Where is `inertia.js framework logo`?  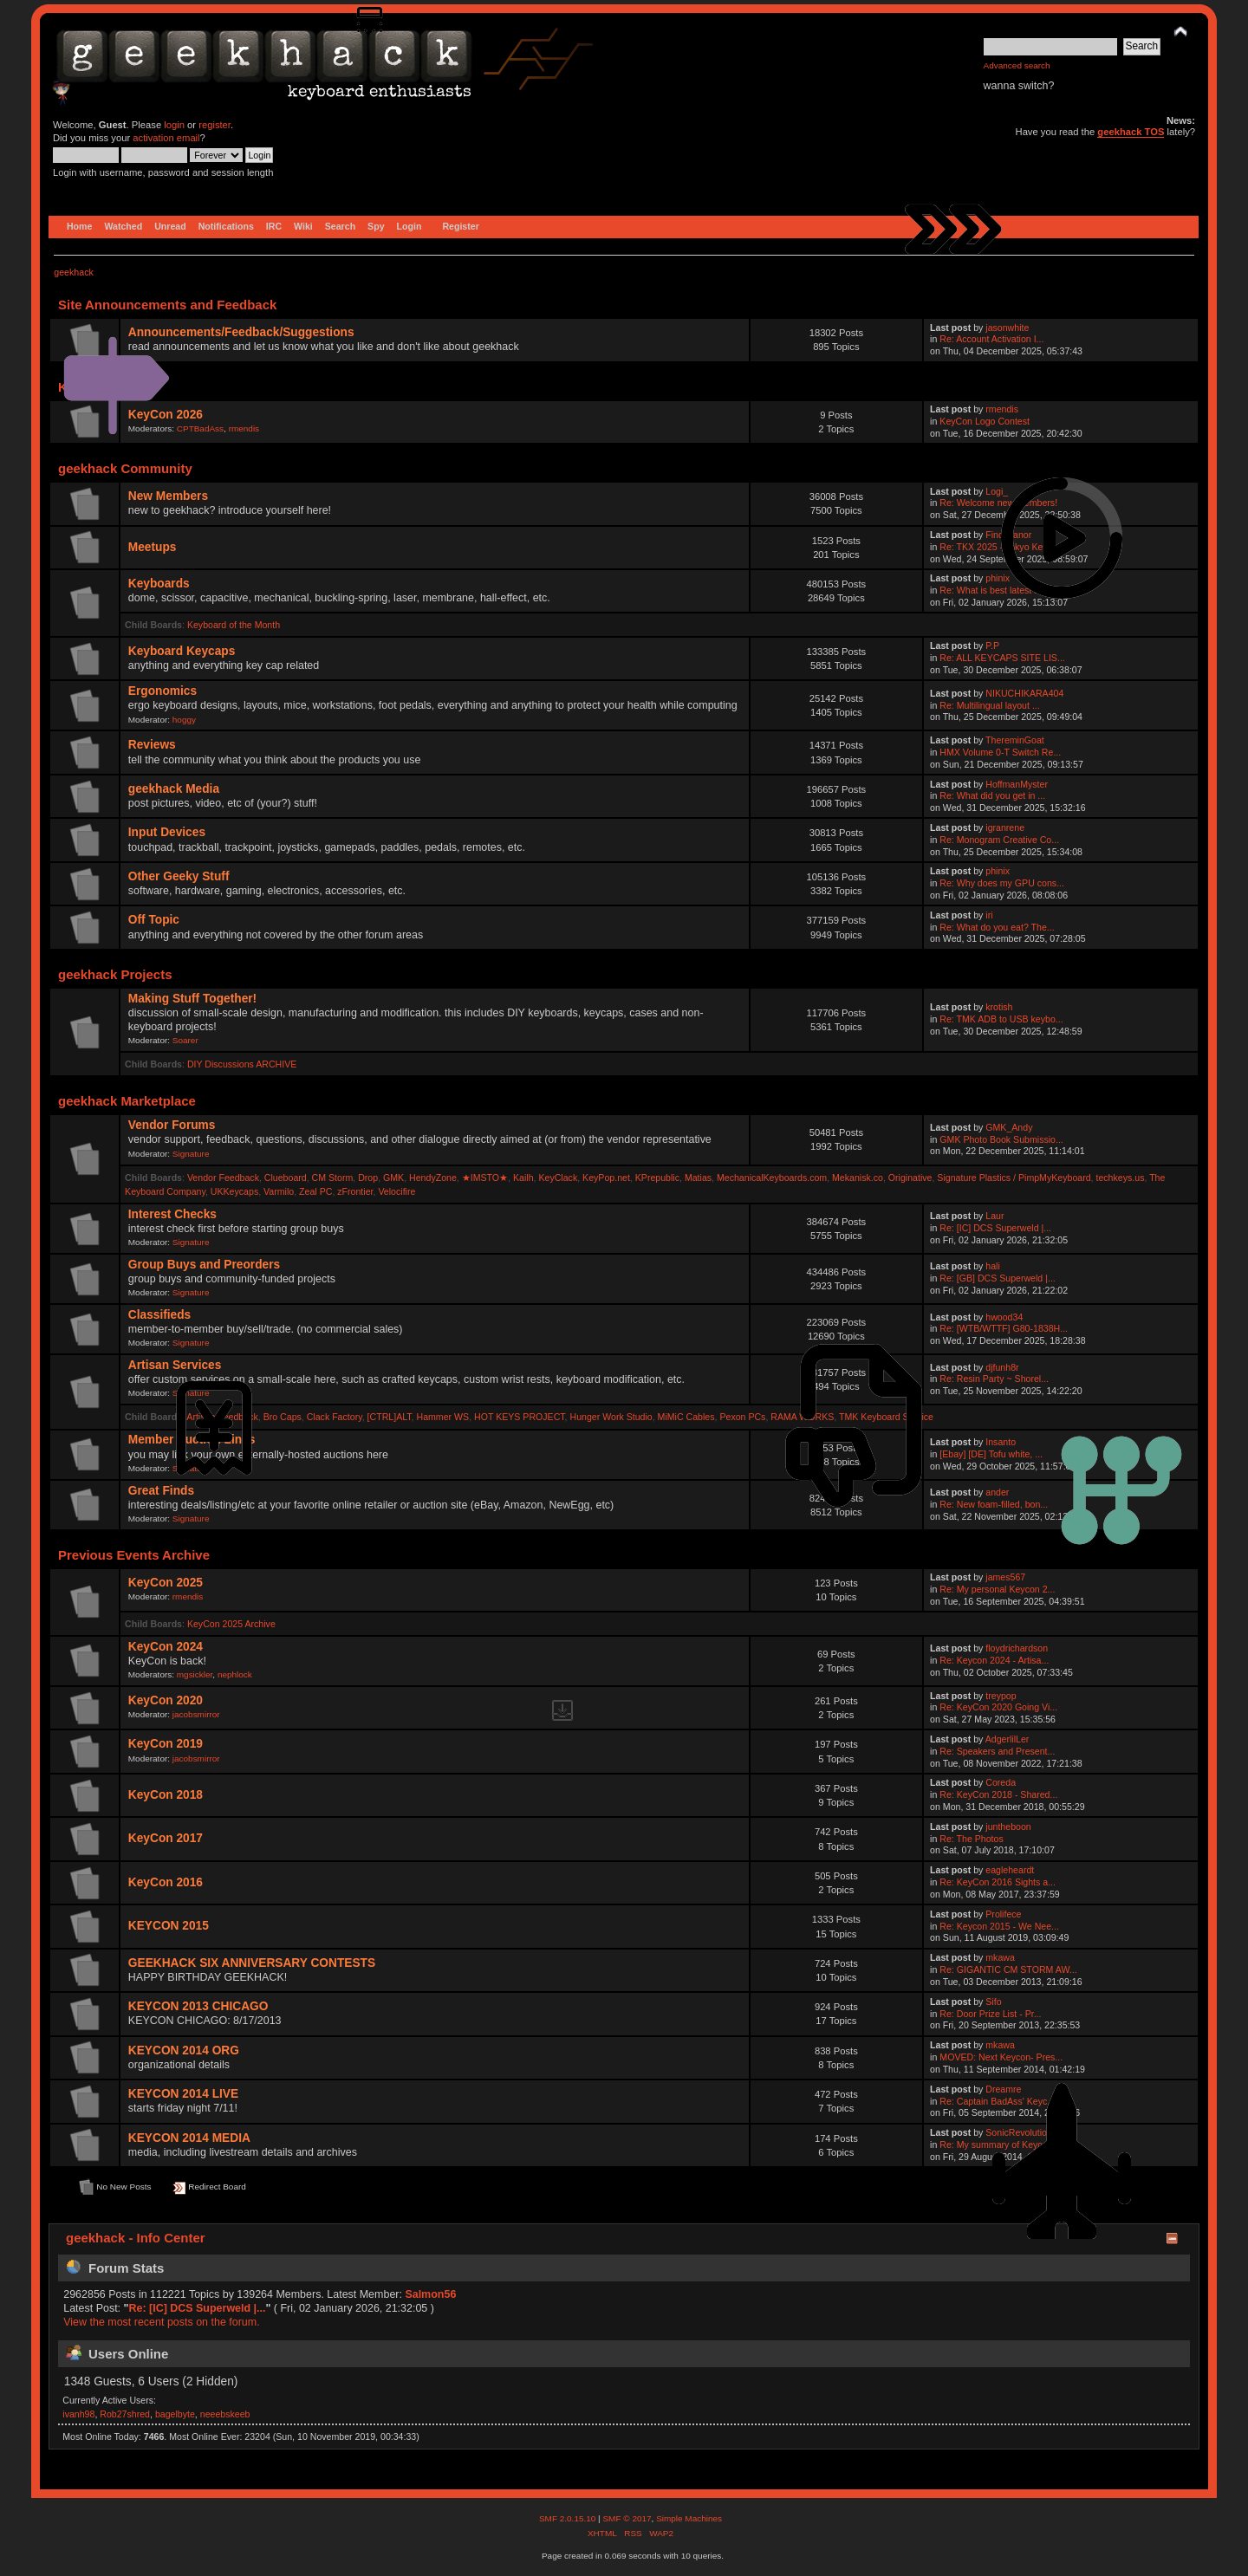
inertia.js framework logo is located at coordinates (952, 229).